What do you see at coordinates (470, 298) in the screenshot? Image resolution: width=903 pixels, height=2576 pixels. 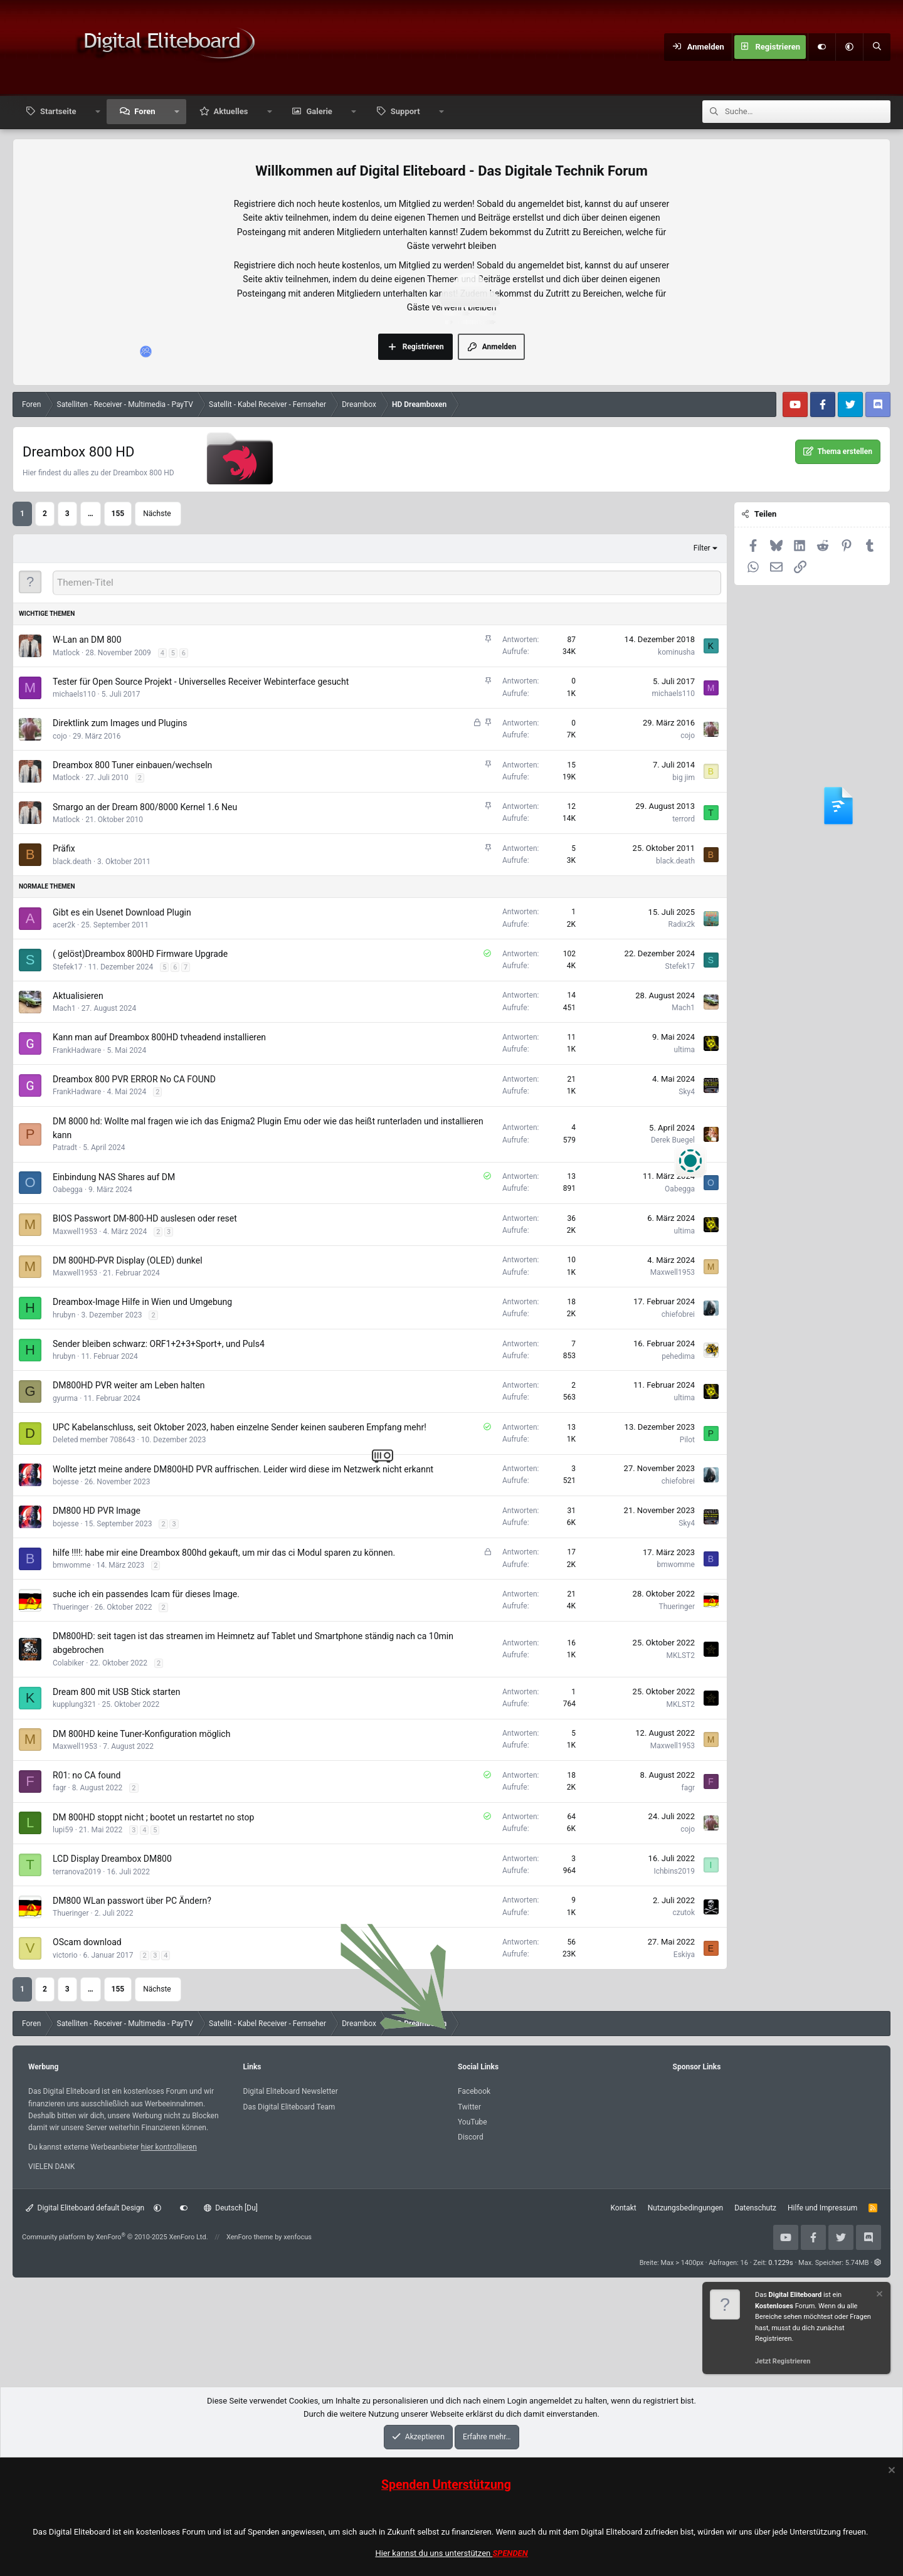 I see `indicates foggy weather conditions` at bounding box center [470, 298].